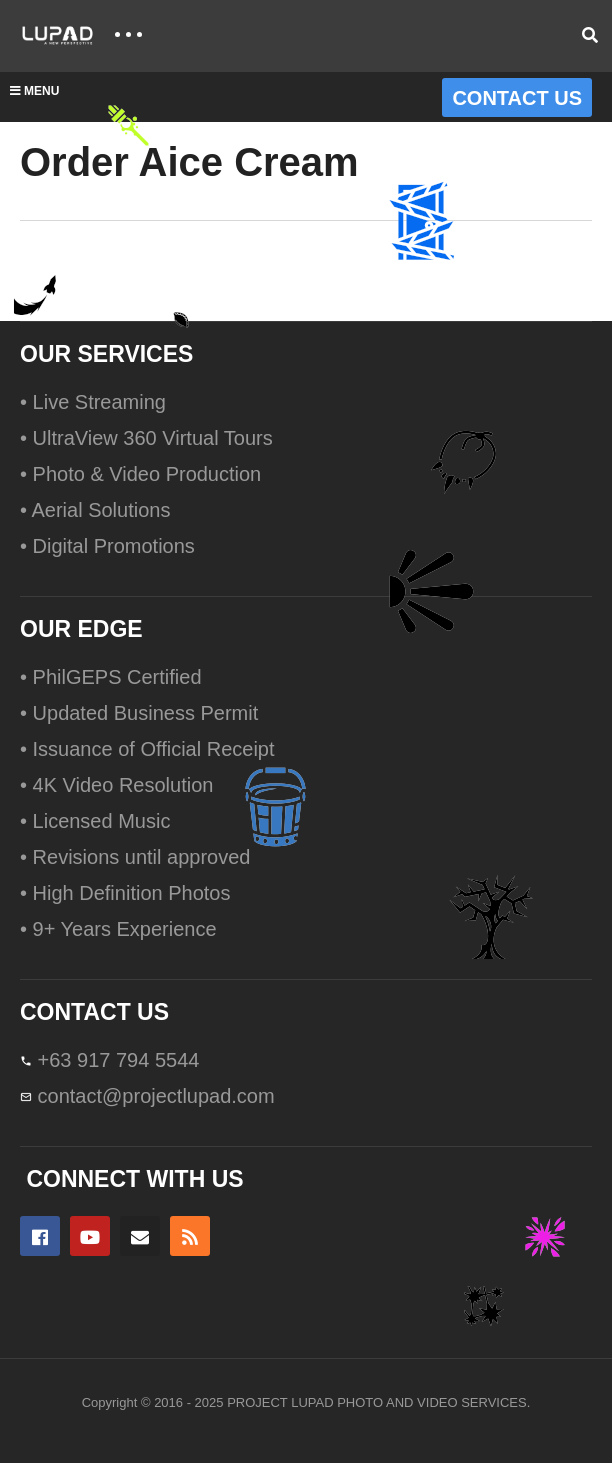 The image size is (612, 1463). Describe the element at coordinates (484, 1306) in the screenshot. I see `indicates laser or energy weapon effect` at that location.